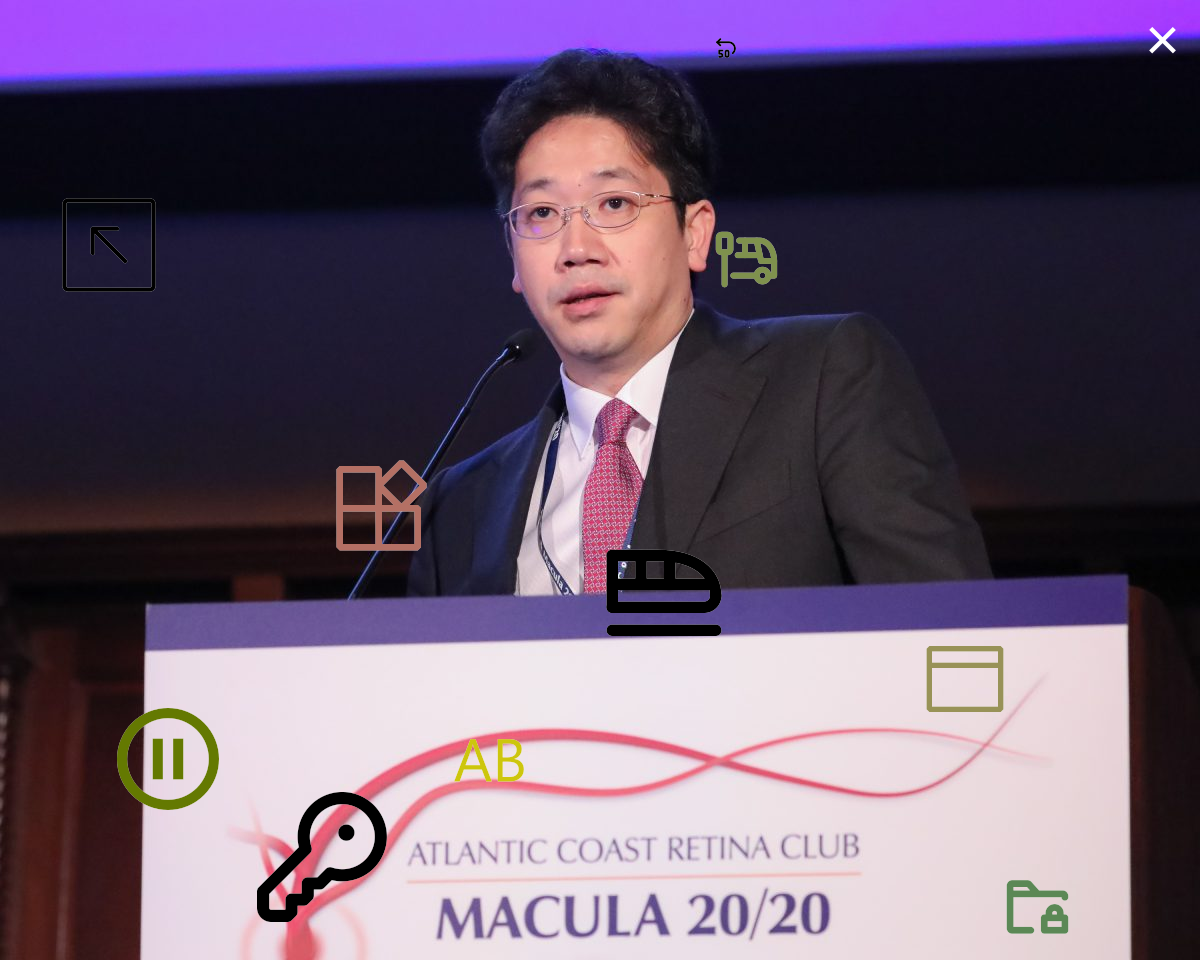 The image size is (1200, 960). I want to click on rewind 50 seconds backward, so click(725, 48).